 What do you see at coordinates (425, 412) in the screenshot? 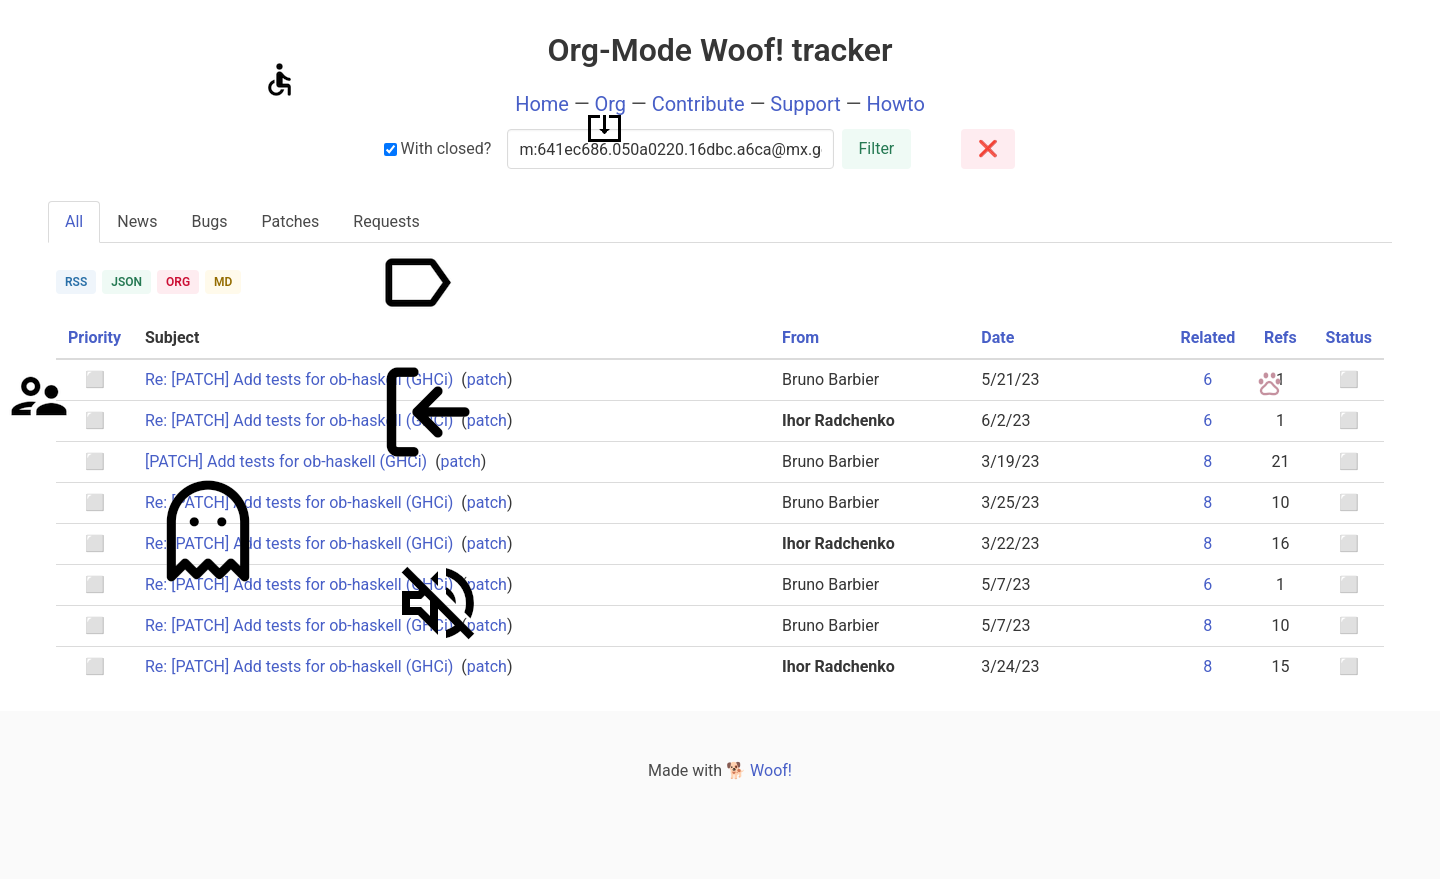
I see `sign in to your account` at bounding box center [425, 412].